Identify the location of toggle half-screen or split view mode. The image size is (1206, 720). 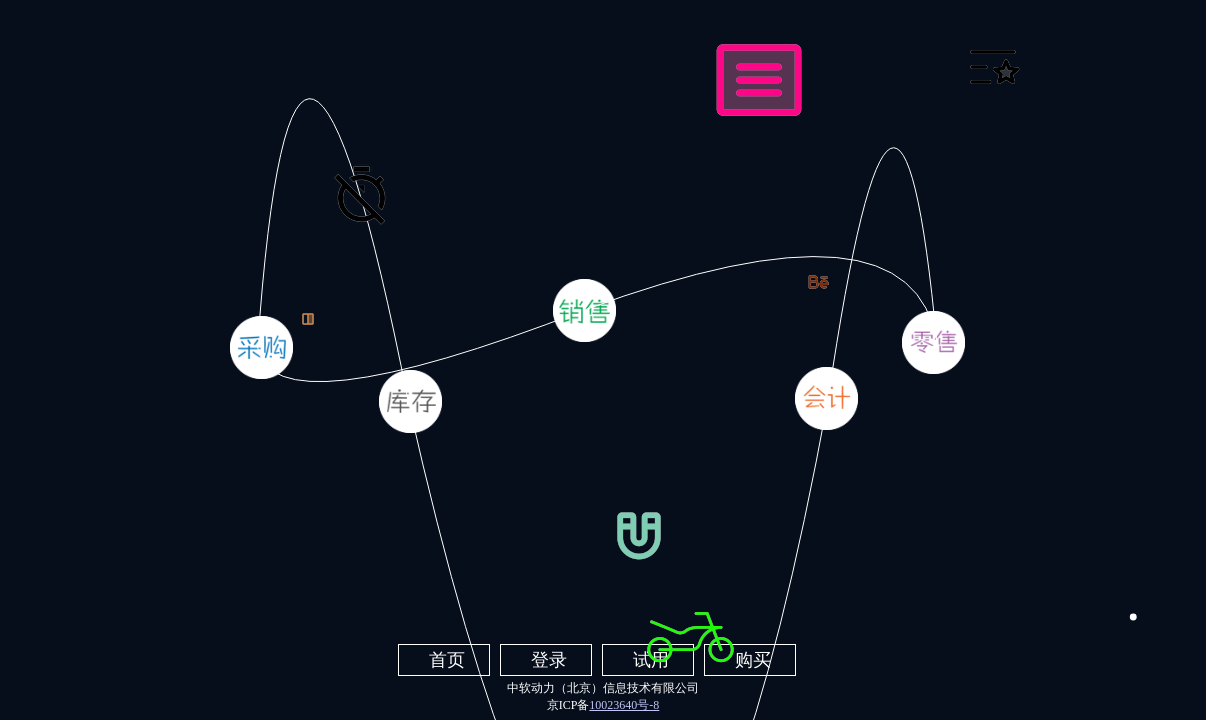
(308, 319).